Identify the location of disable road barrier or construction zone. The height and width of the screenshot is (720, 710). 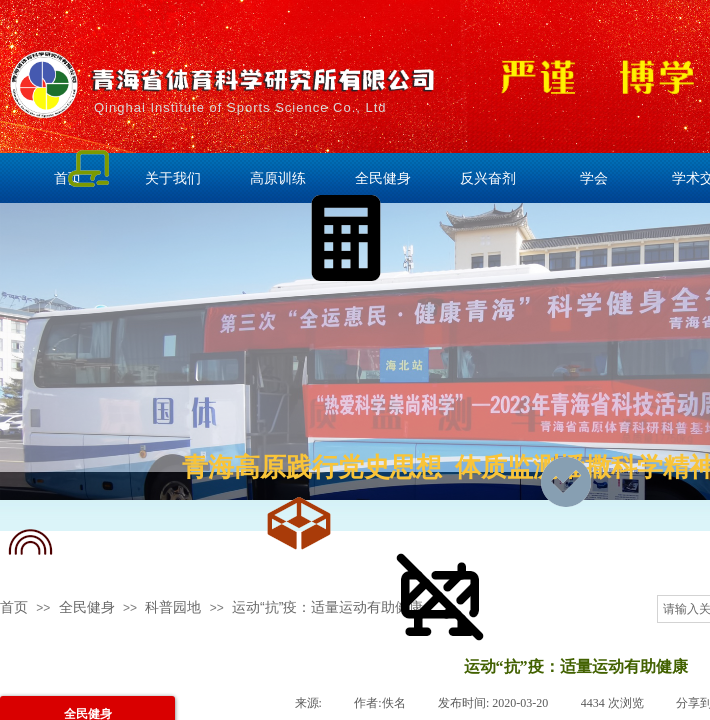
(440, 597).